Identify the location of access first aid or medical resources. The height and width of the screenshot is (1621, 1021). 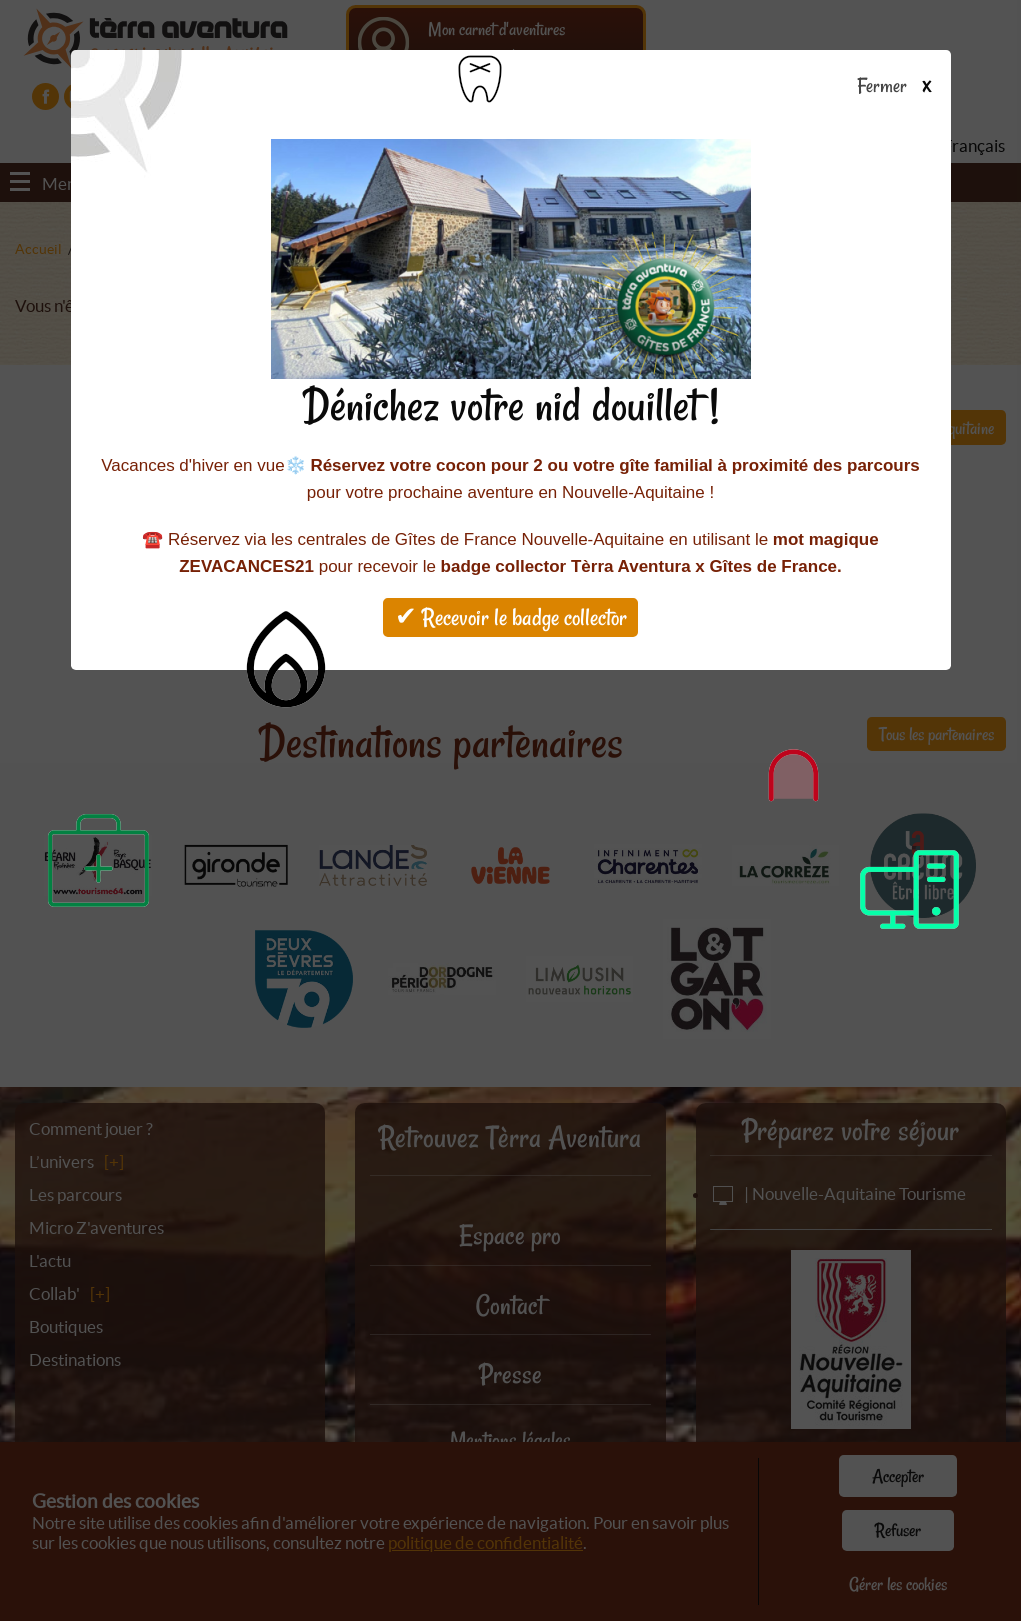
(98, 864).